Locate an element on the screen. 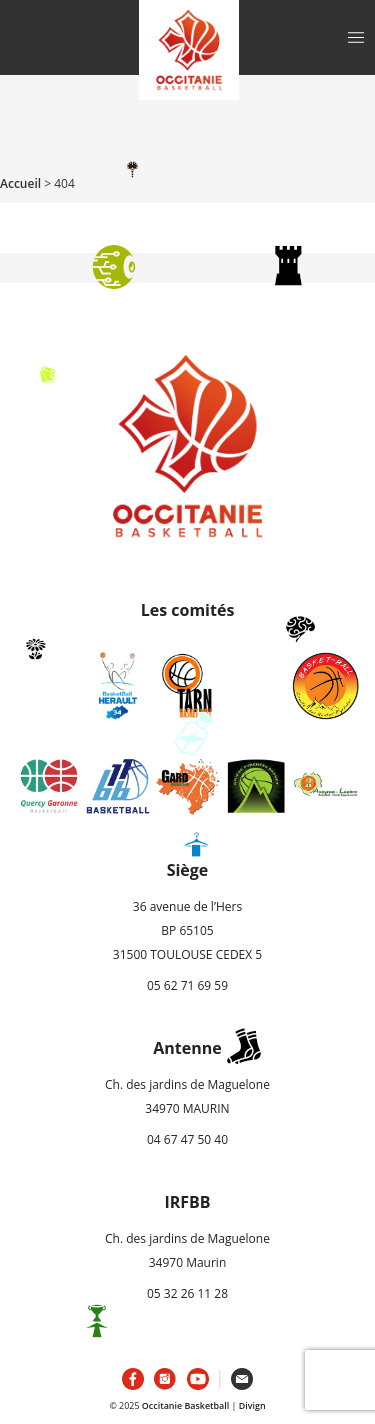 This screenshot has height=1424, width=375. view castle or fortress location is located at coordinates (288, 265).